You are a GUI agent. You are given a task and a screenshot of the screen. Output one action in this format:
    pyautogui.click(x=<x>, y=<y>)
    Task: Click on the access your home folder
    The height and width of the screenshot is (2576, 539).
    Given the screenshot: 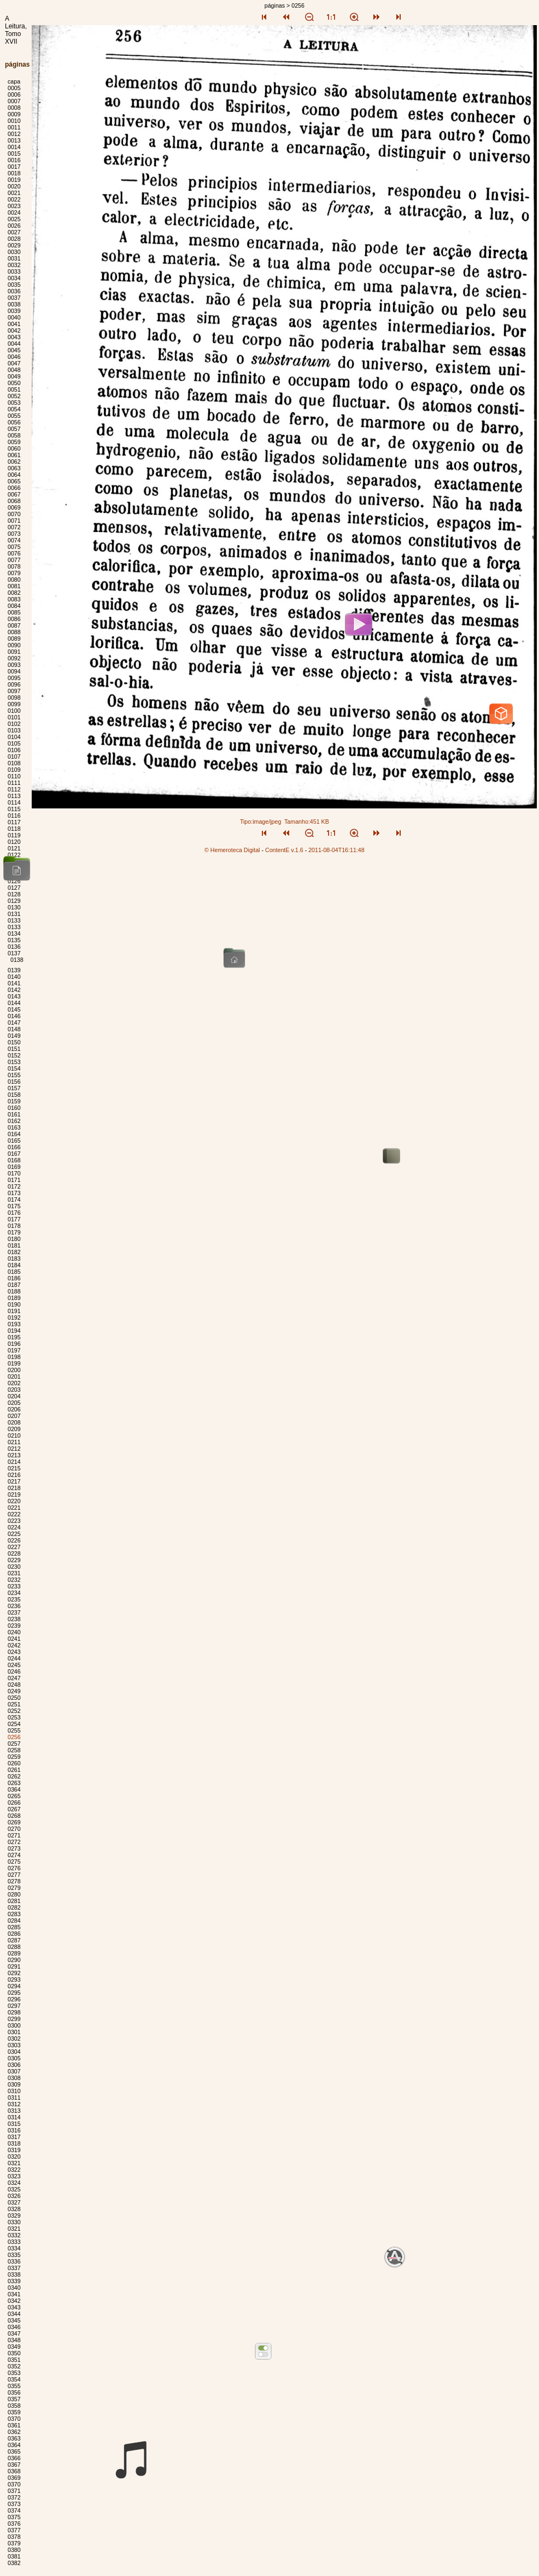 What is the action you would take?
    pyautogui.click(x=234, y=958)
    